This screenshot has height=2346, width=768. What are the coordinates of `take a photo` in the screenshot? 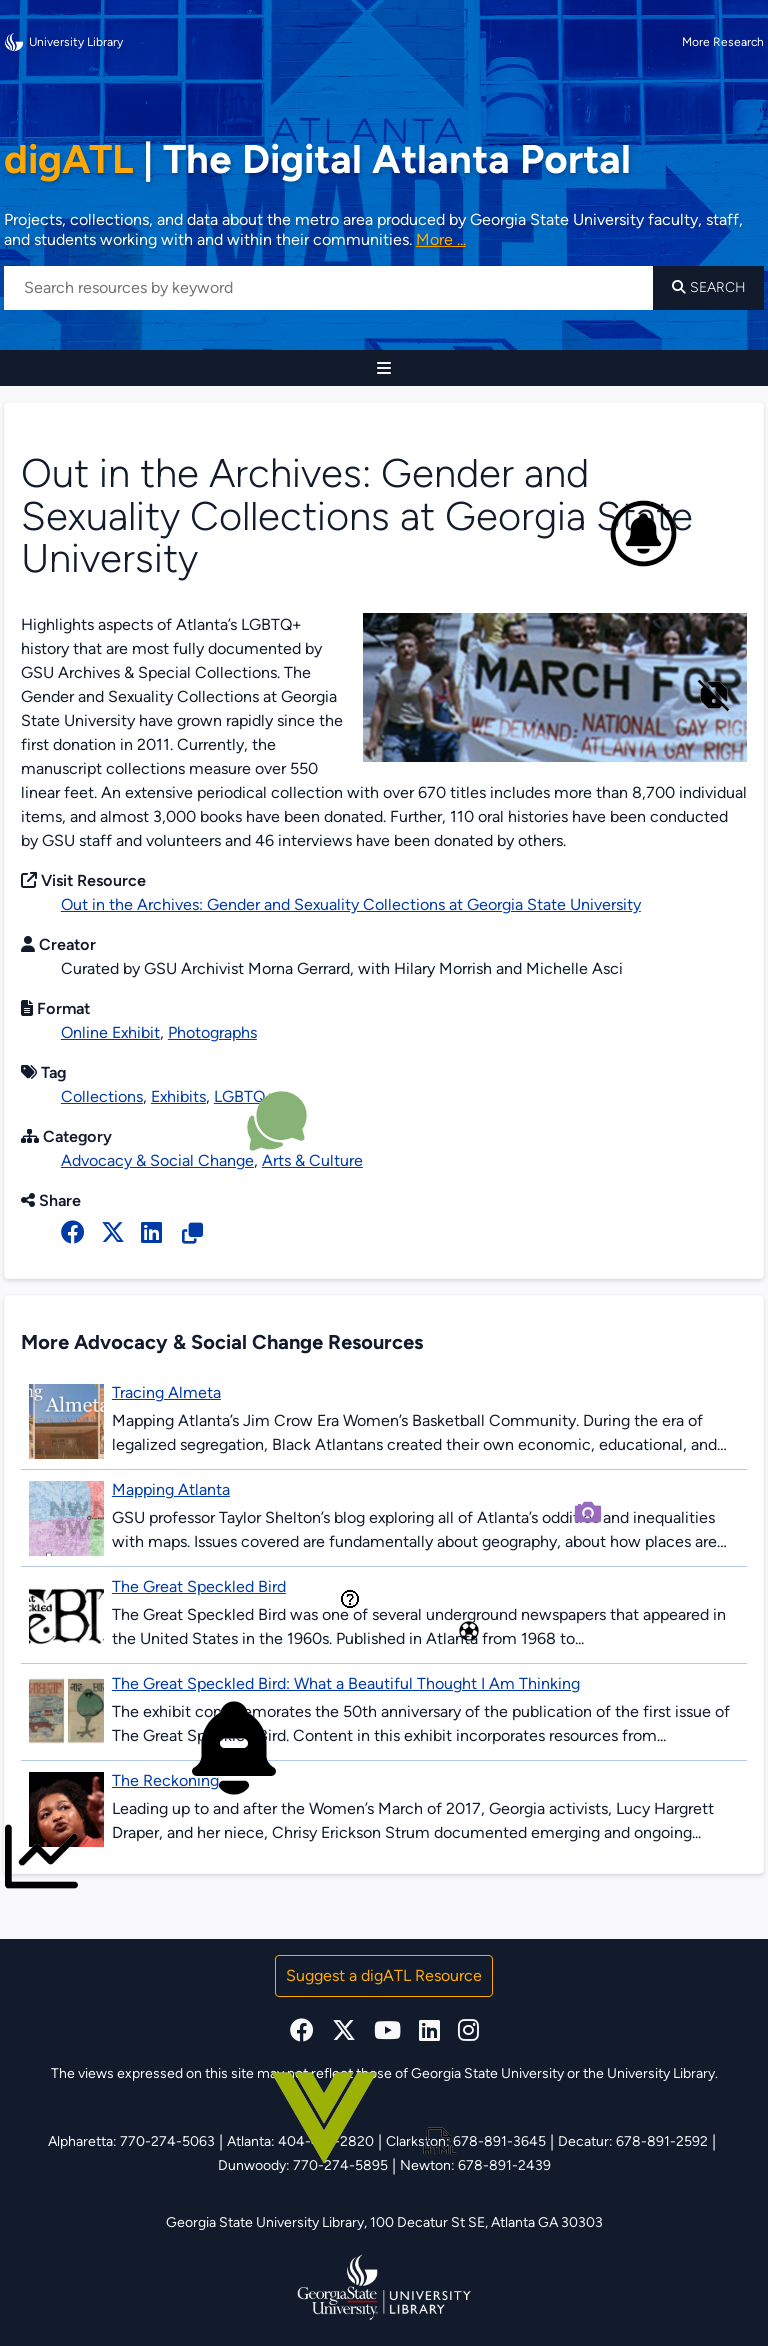 It's located at (588, 1512).